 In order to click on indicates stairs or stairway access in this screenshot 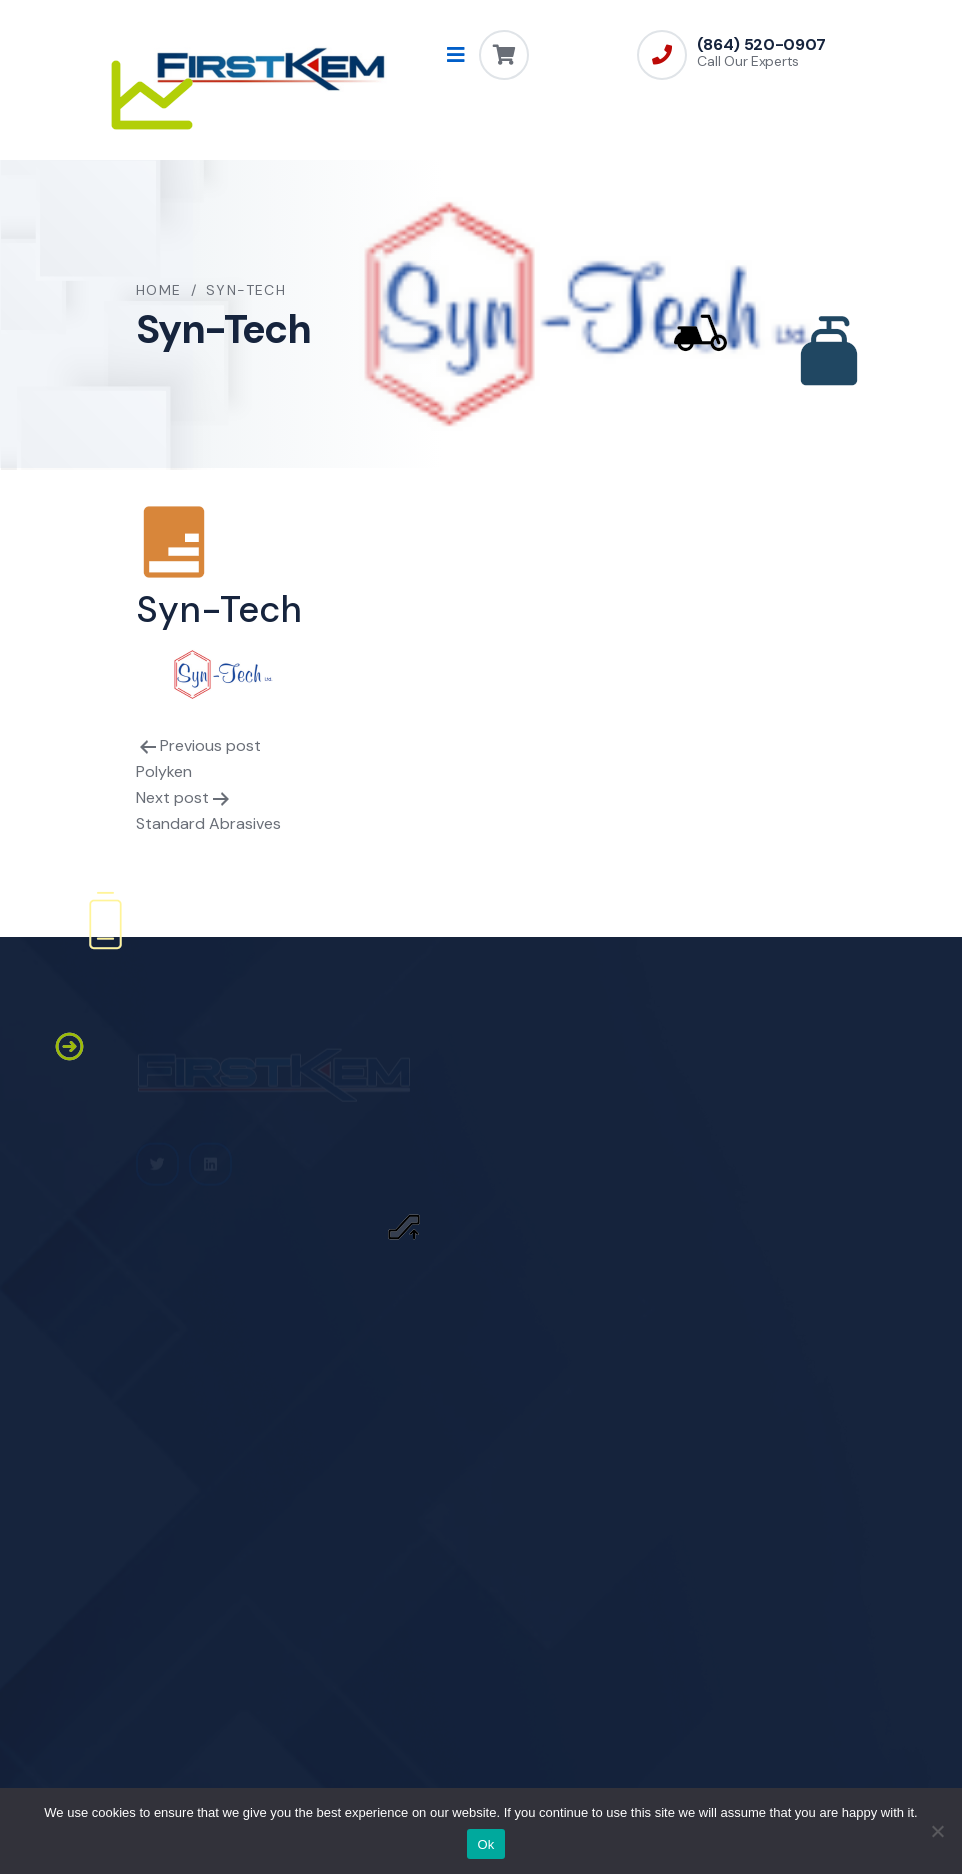, I will do `click(174, 542)`.